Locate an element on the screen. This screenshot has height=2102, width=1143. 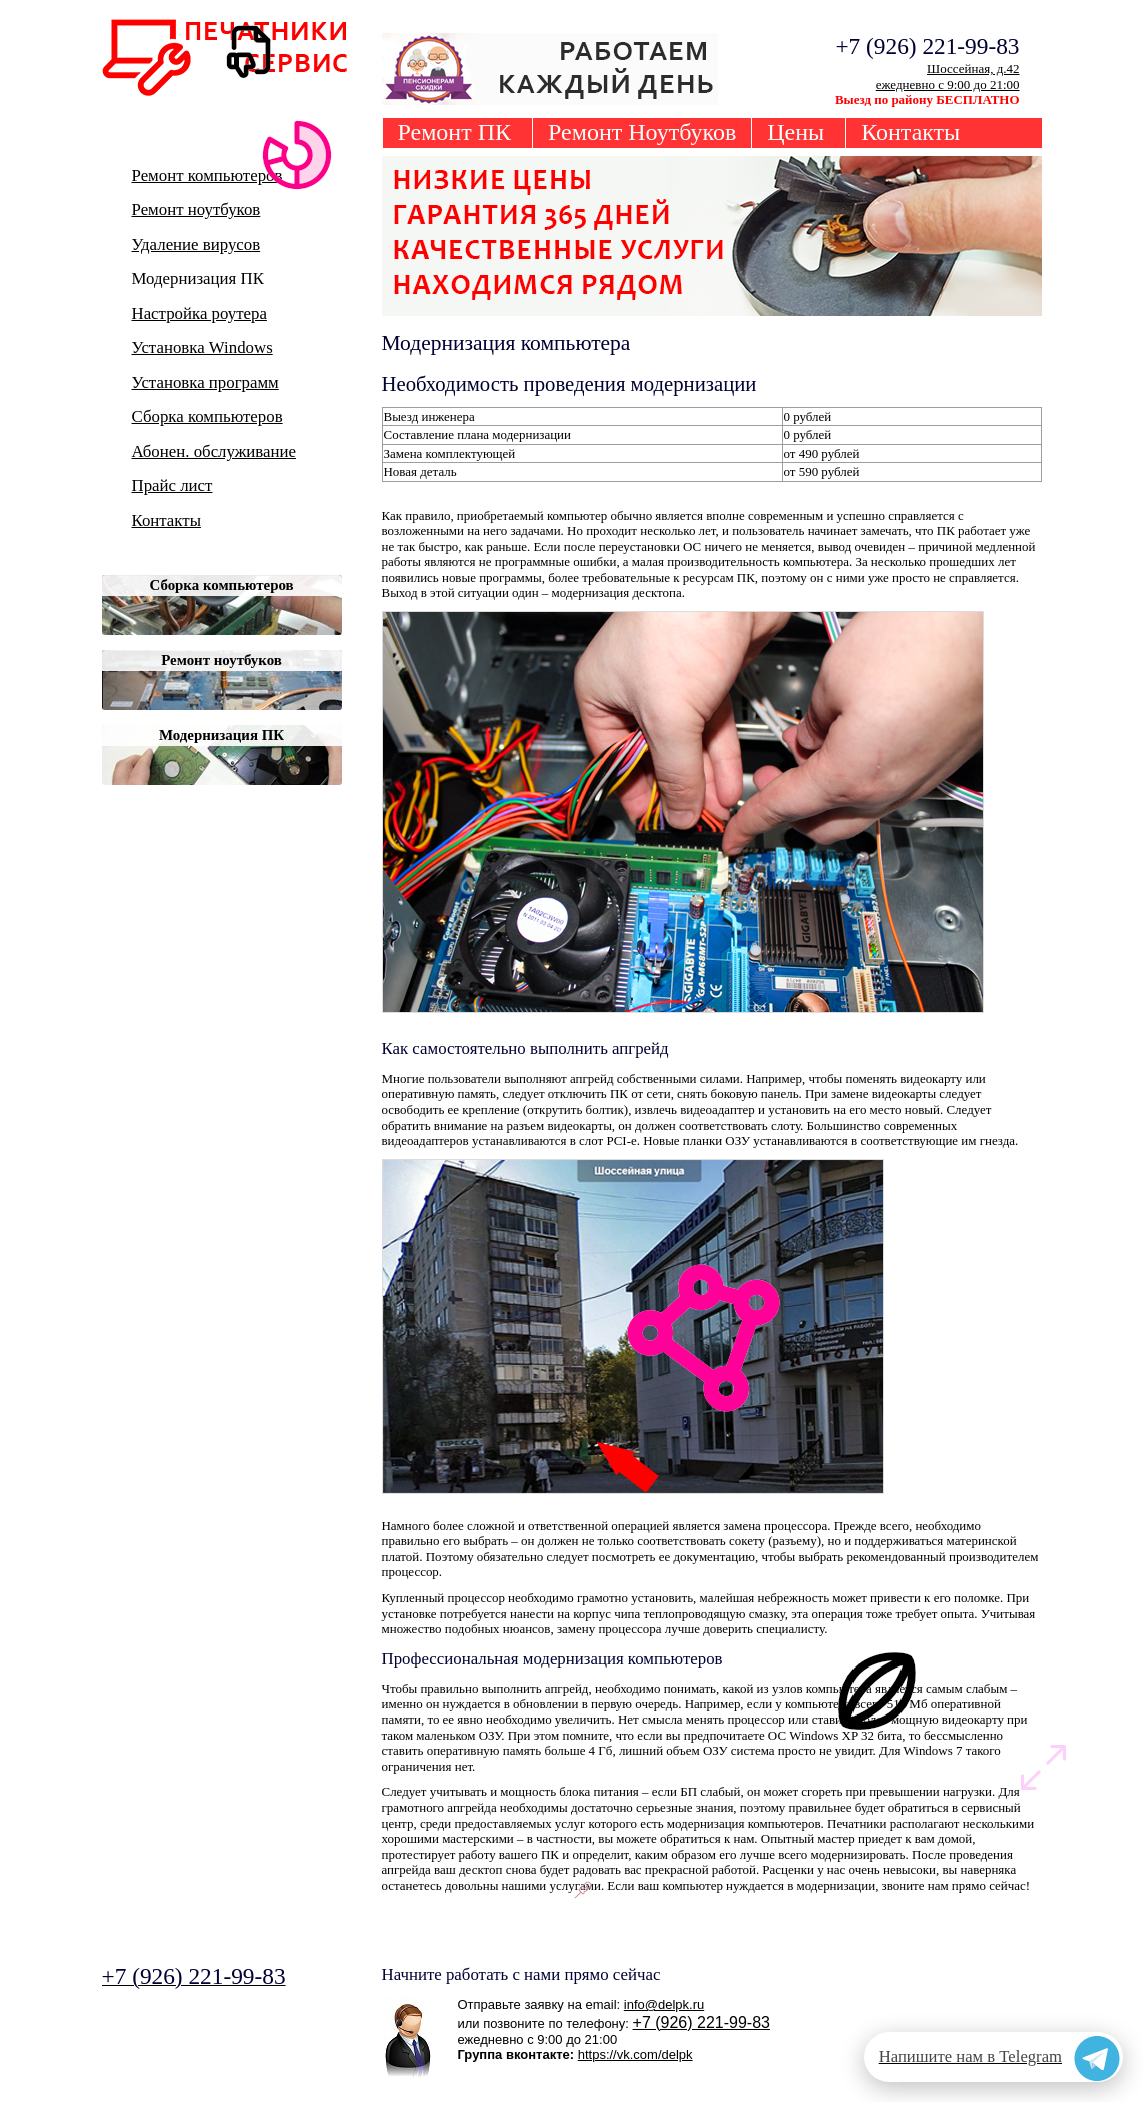
access settings or configuration options is located at coordinates (583, 1890).